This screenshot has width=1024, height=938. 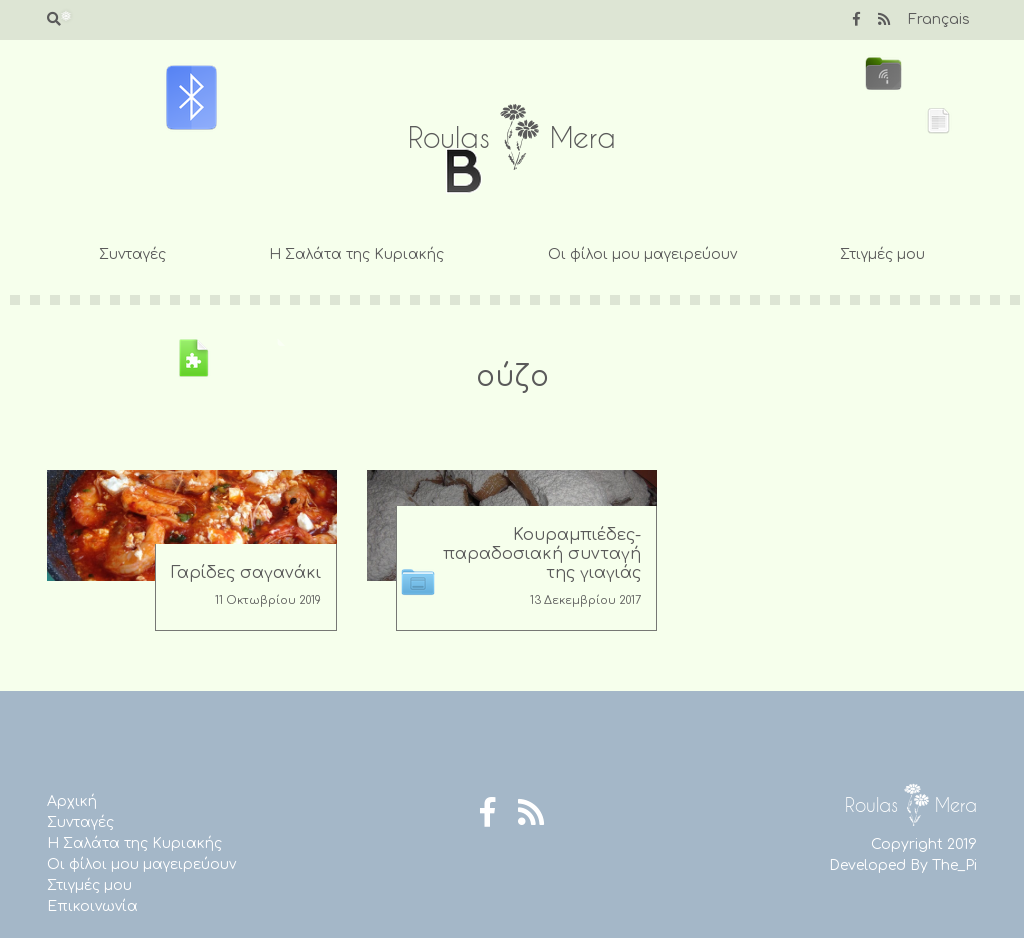 What do you see at coordinates (883, 73) in the screenshot?
I see `open insync cloud sync folder` at bounding box center [883, 73].